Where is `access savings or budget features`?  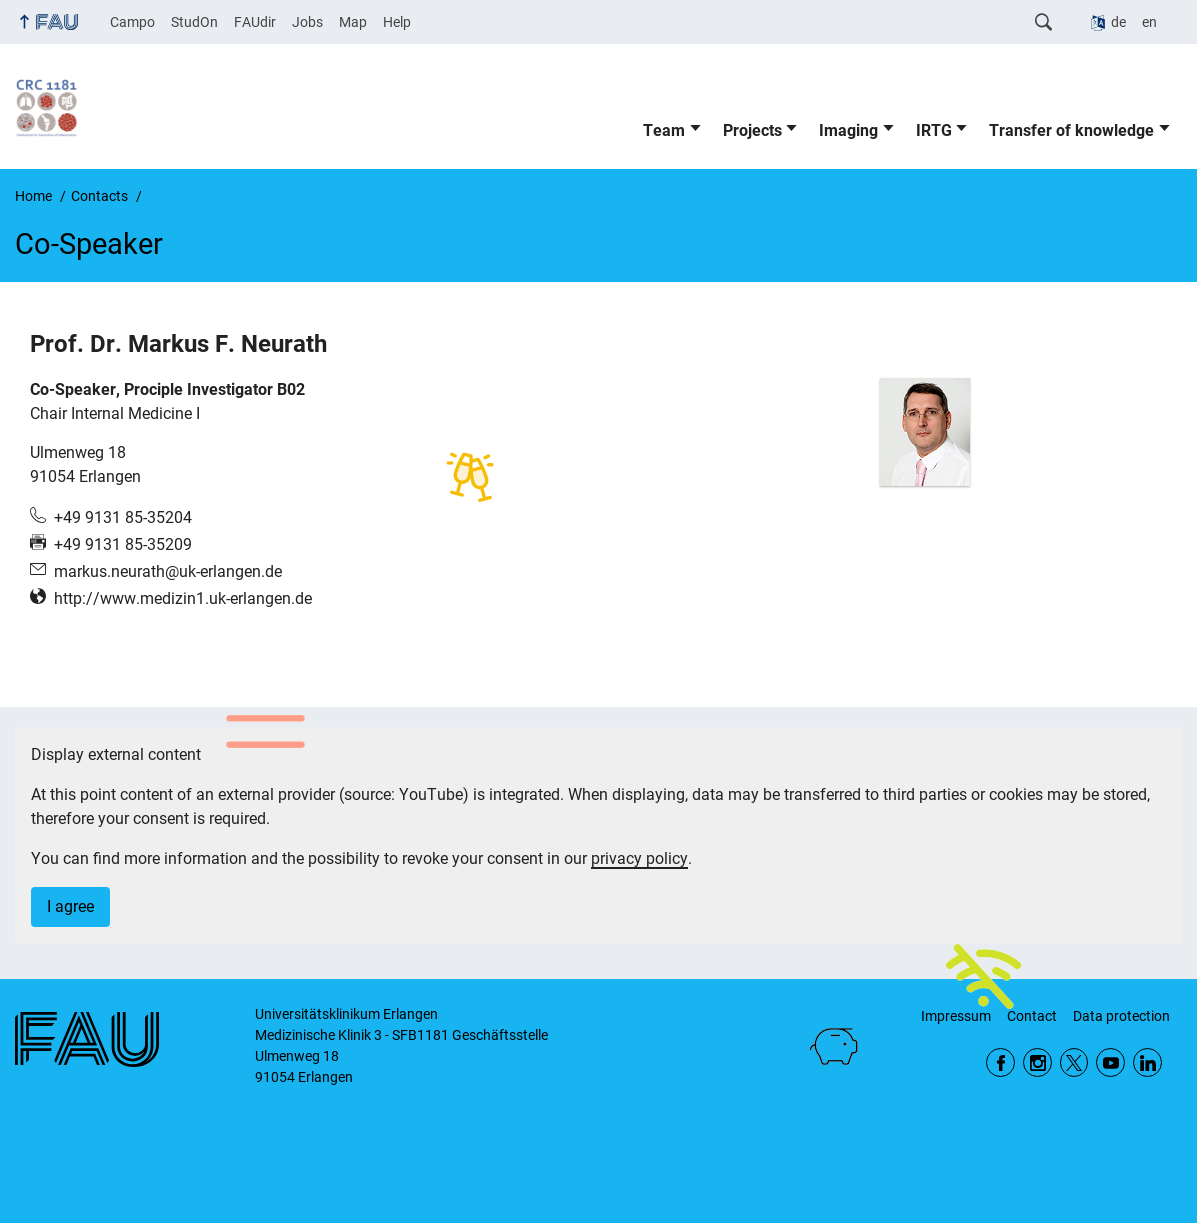
access savings or budget features is located at coordinates (834, 1046).